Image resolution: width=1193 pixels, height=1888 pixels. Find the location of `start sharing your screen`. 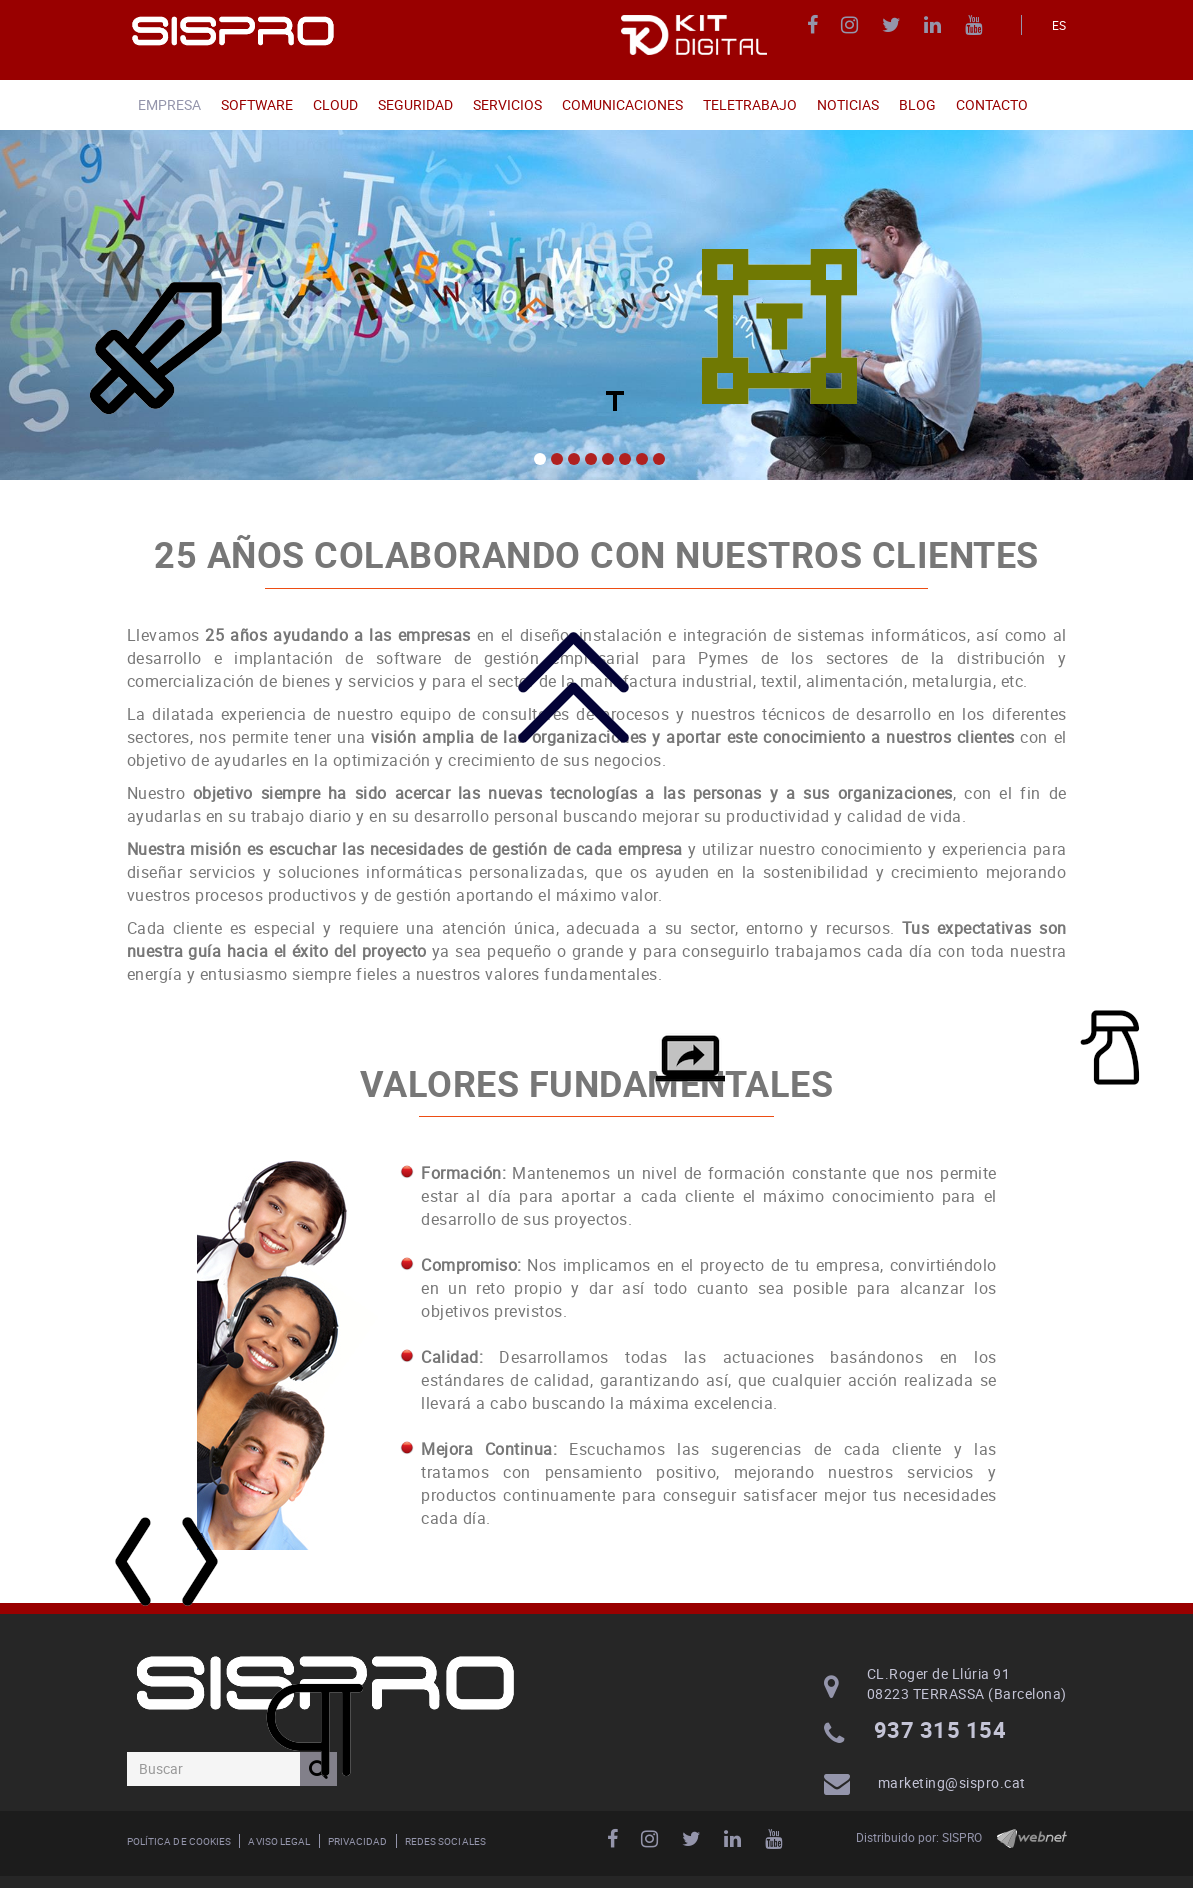

start sharing your screen is located at coordinates (690, 1058).